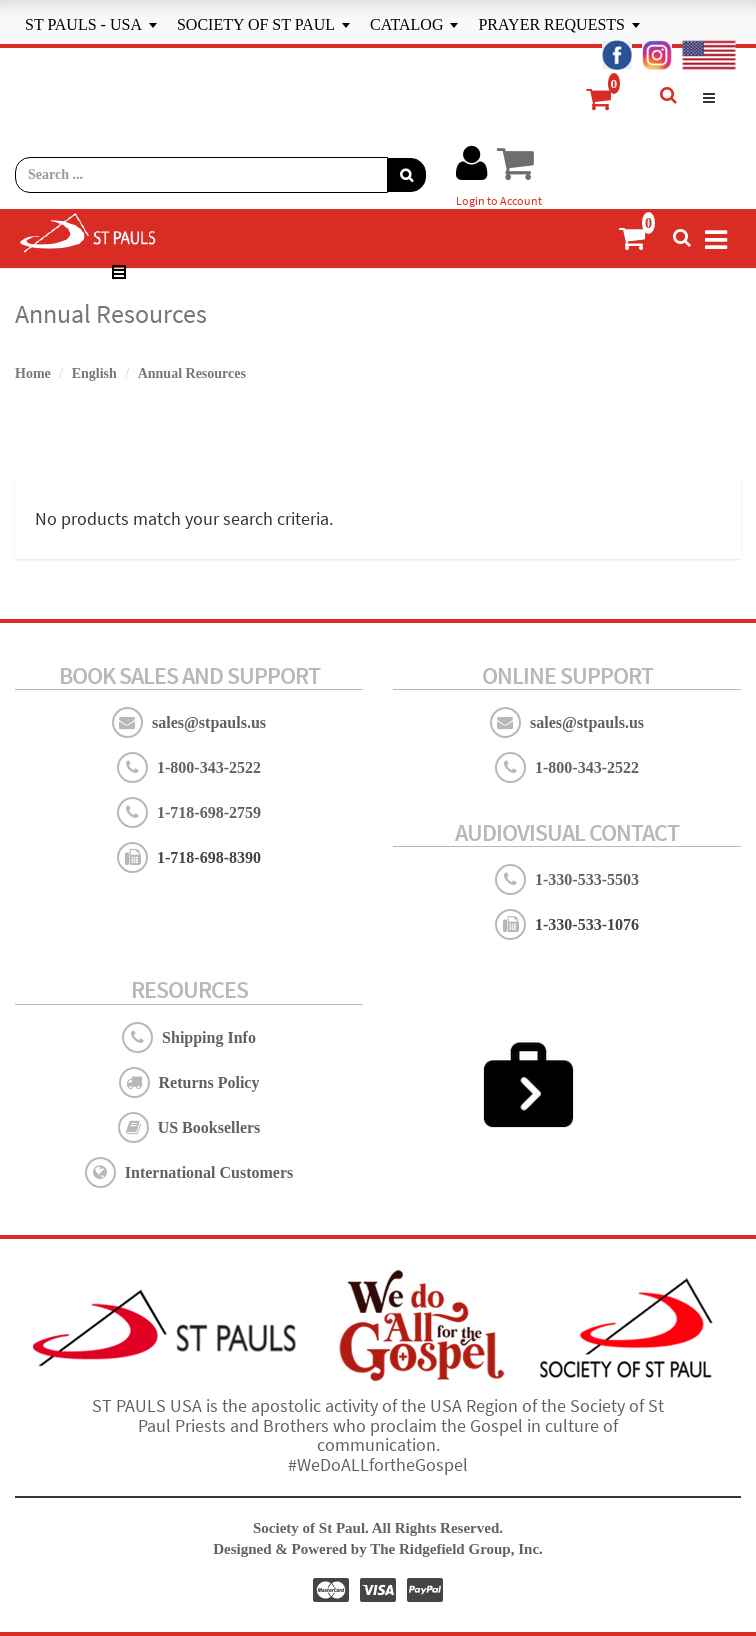 The height and width of the screenshot is (1636, 756). What do you see at coordinates (528, 1082) in the screenshot?
I see `schedule task for next week` at bounding box center [528, 1082].